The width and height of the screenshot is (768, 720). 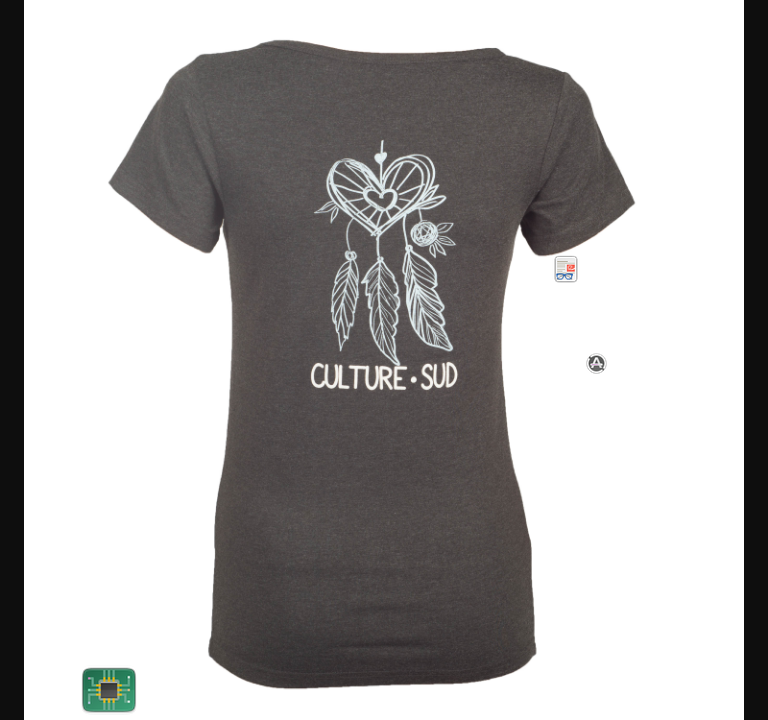 What do you see at coordinates (566, 269) in the screenshot?
I see `open atril document viewer` at bounding box center [566, 269].